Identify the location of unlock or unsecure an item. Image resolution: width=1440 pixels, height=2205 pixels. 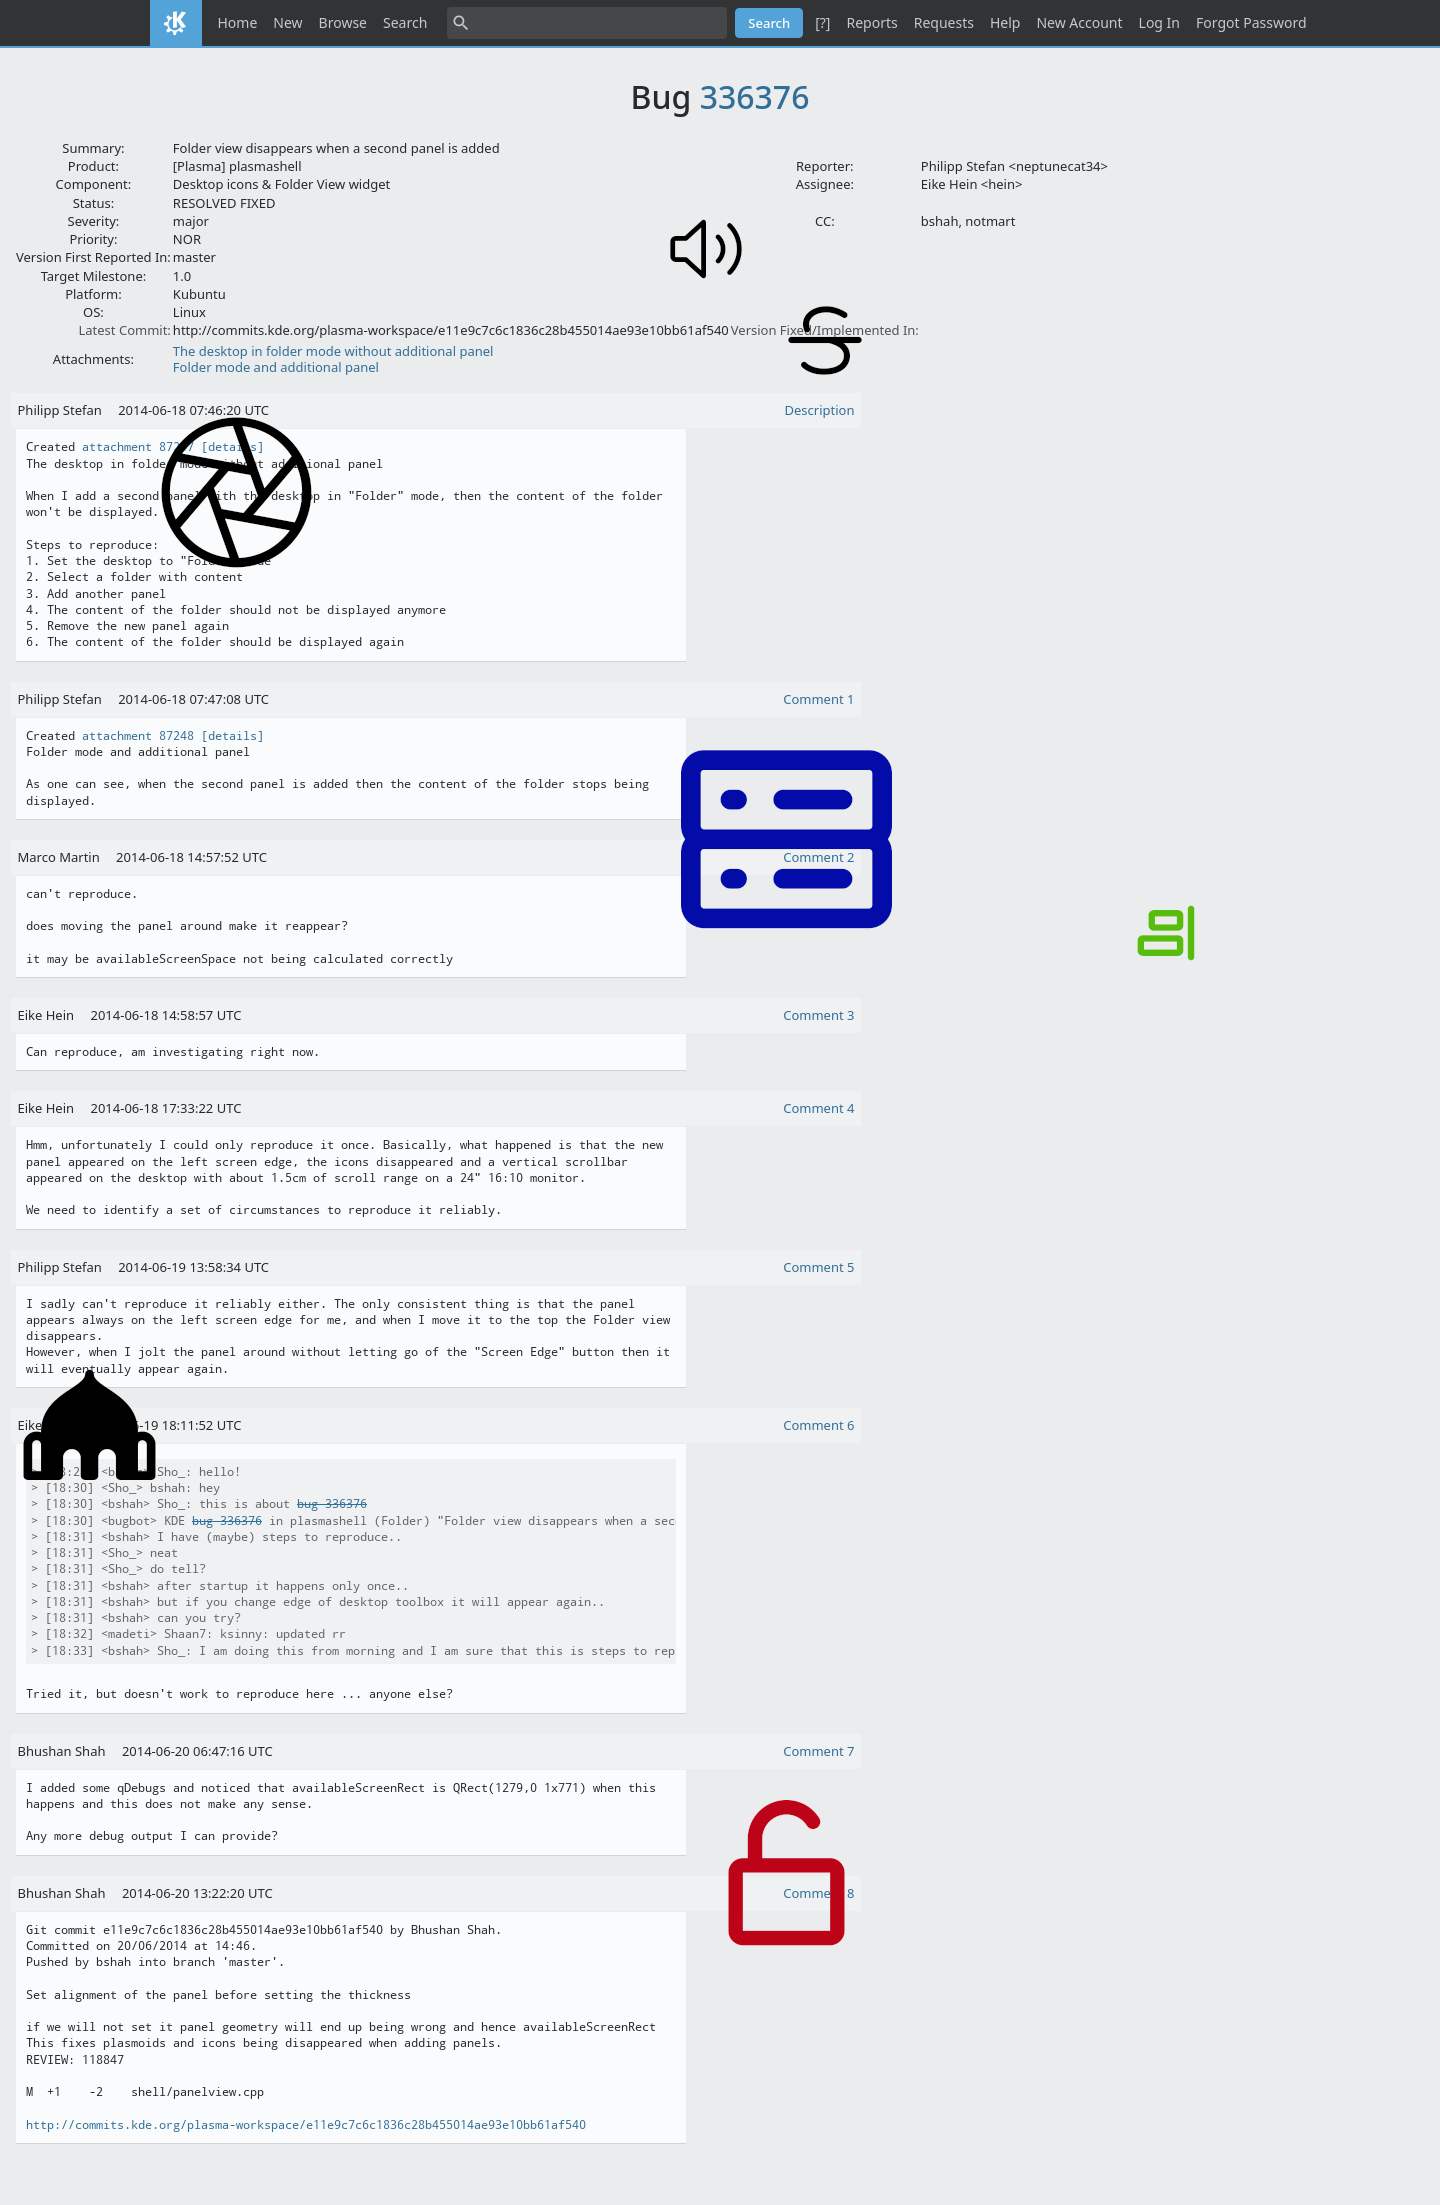
(786, 1877).